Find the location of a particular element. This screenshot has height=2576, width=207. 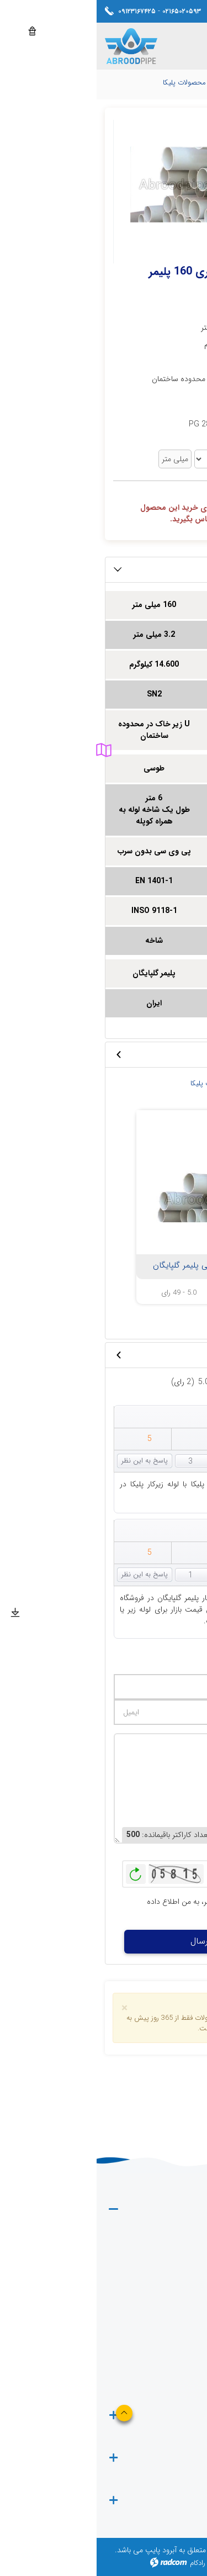

open map view is located at coordinates (104, 750).